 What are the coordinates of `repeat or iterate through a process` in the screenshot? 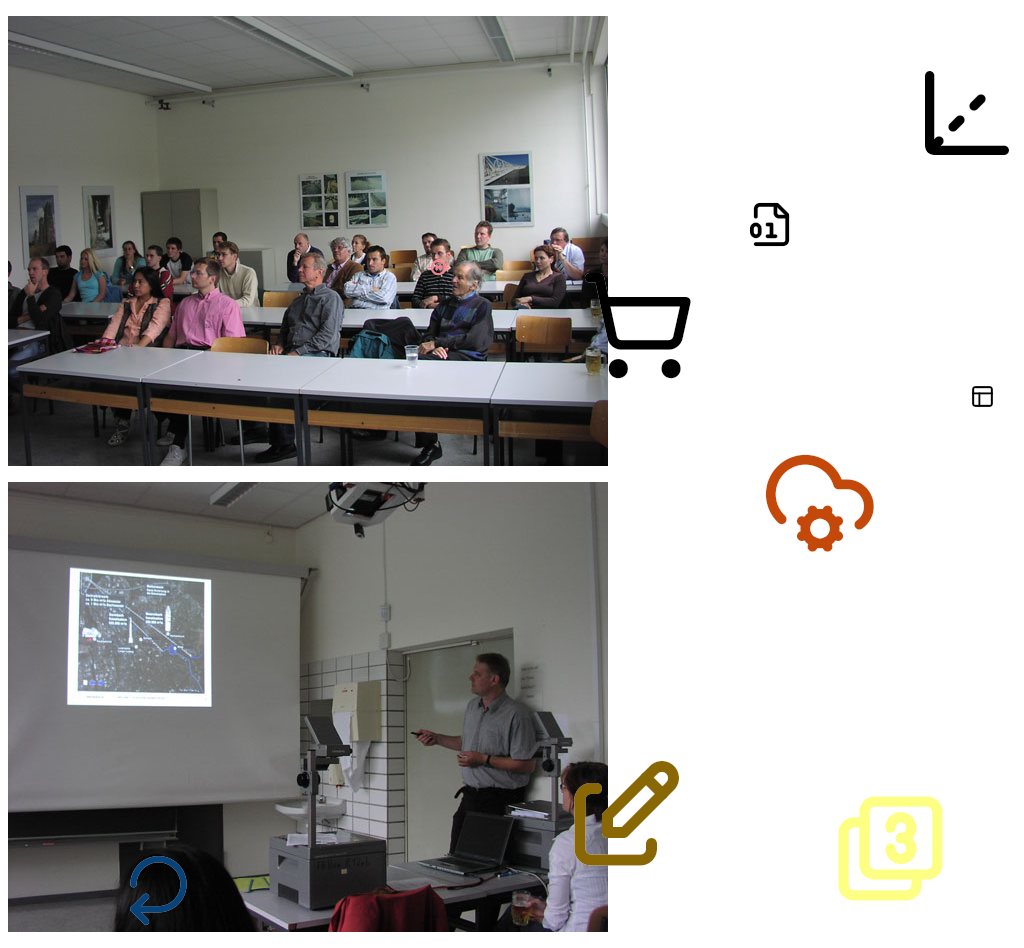 It's located at (158, 890).